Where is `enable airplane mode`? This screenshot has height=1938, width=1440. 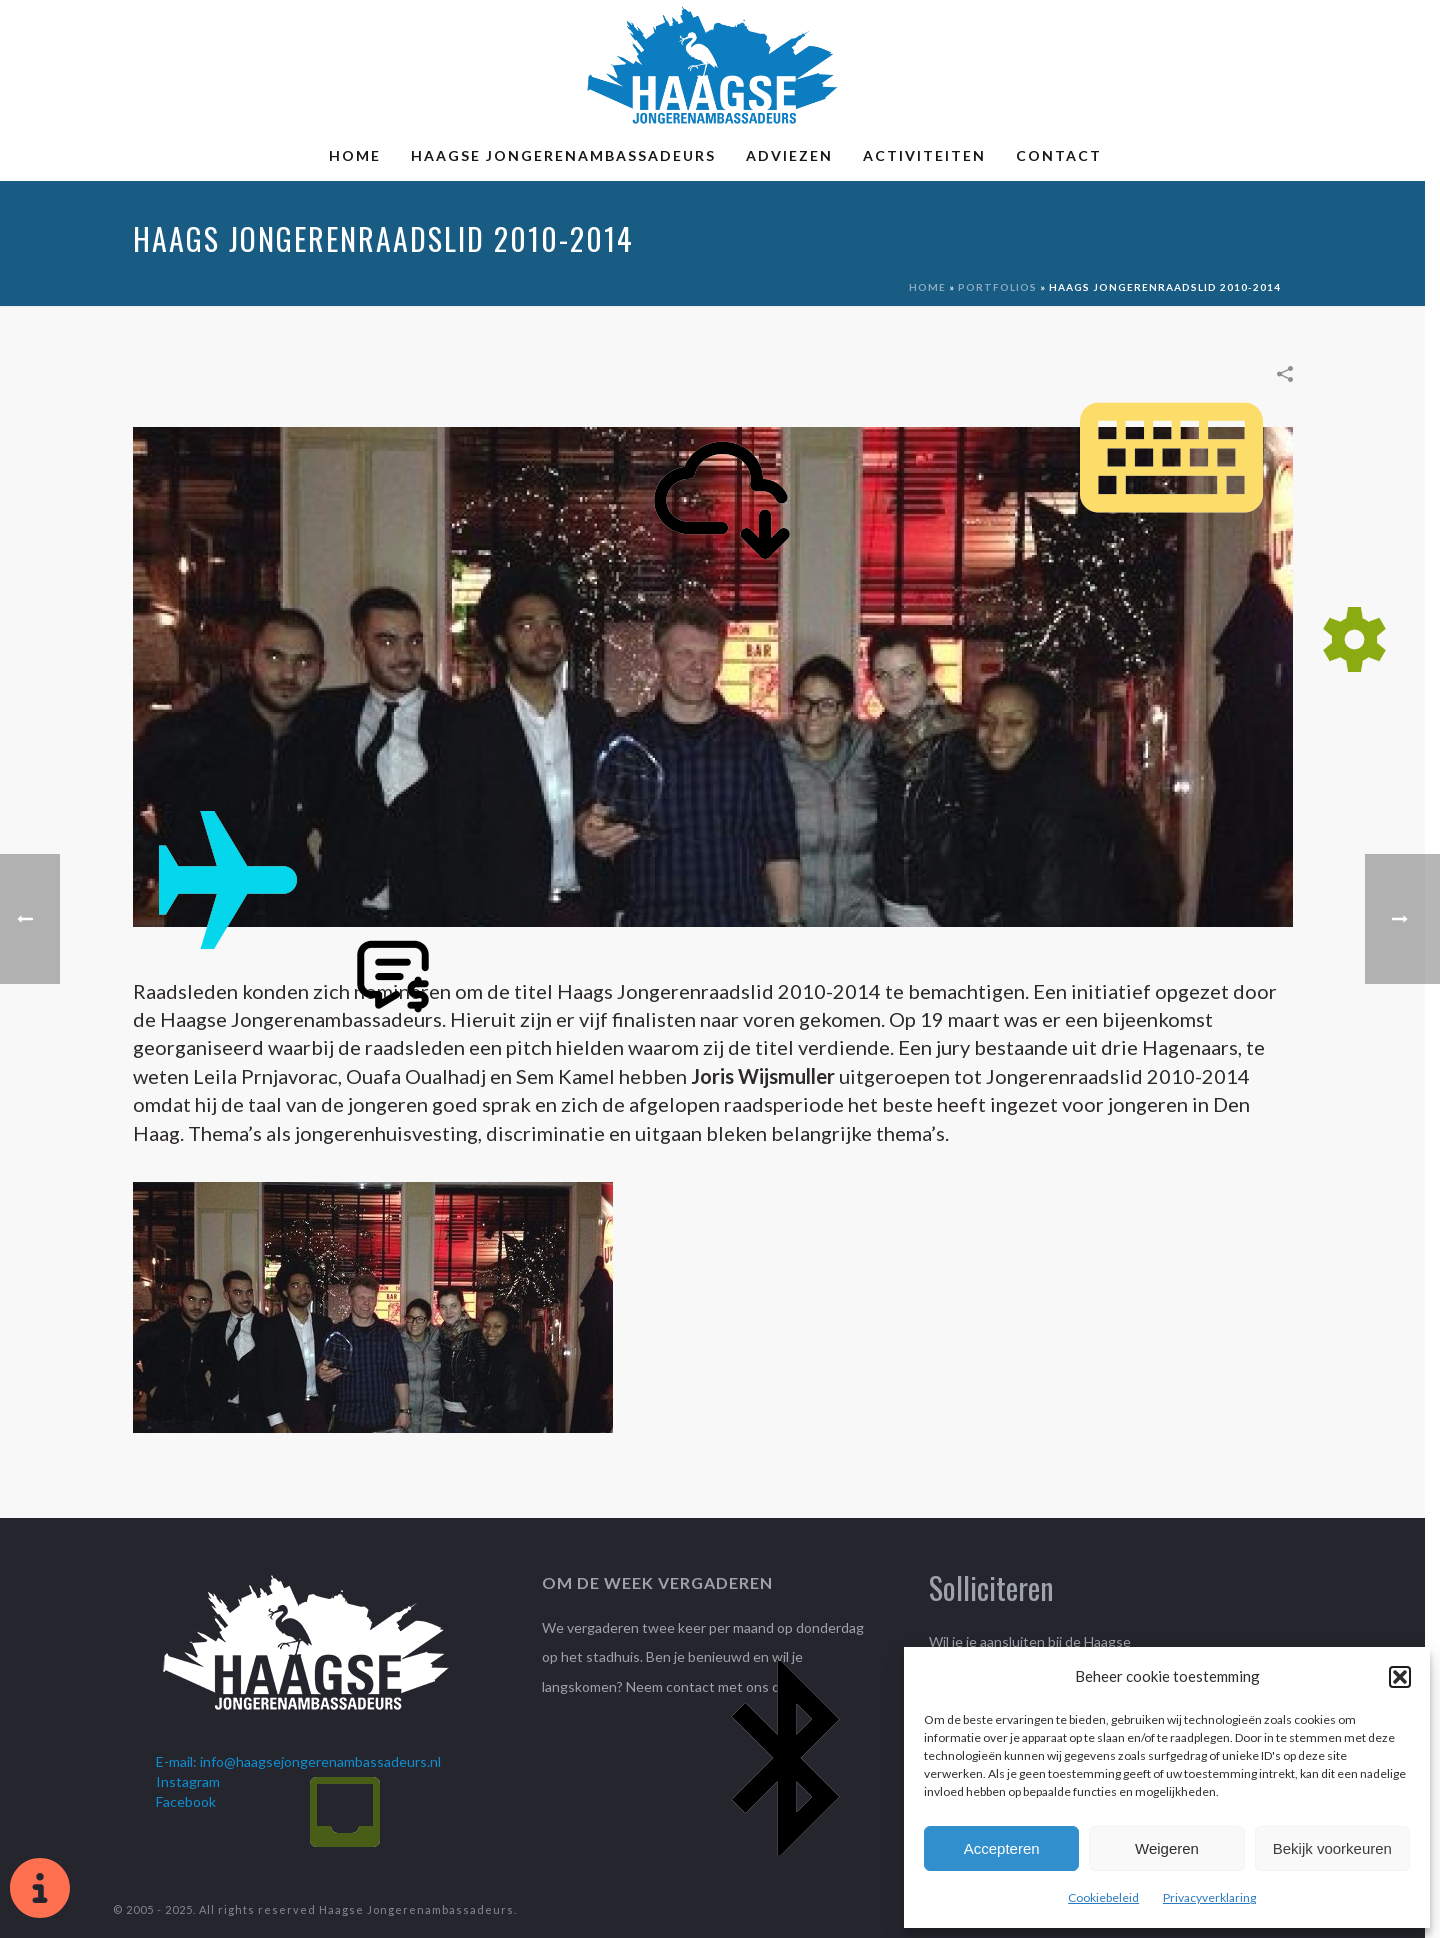 enable airplane mode is located at coordinates (228, 880).